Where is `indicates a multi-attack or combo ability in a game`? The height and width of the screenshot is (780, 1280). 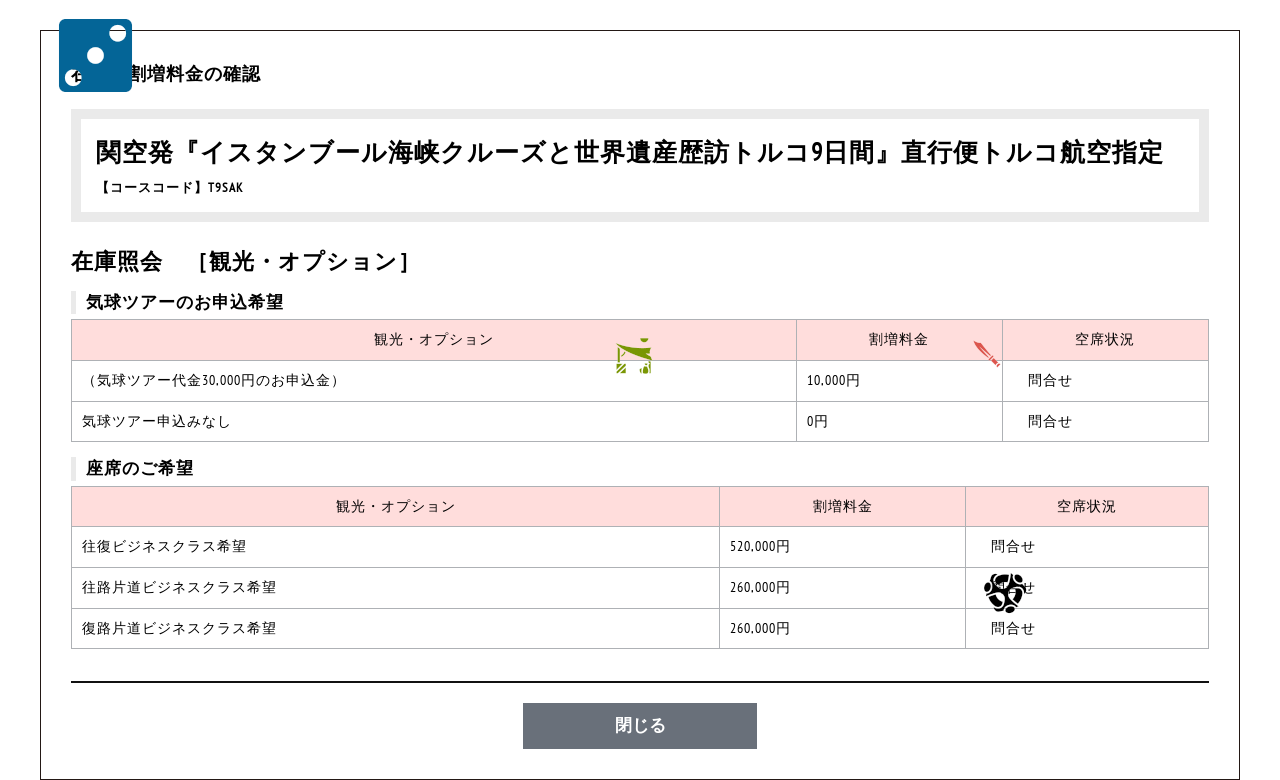 indicates a multi-attack or combo ability in a game is located at coordinates (1005, 593).